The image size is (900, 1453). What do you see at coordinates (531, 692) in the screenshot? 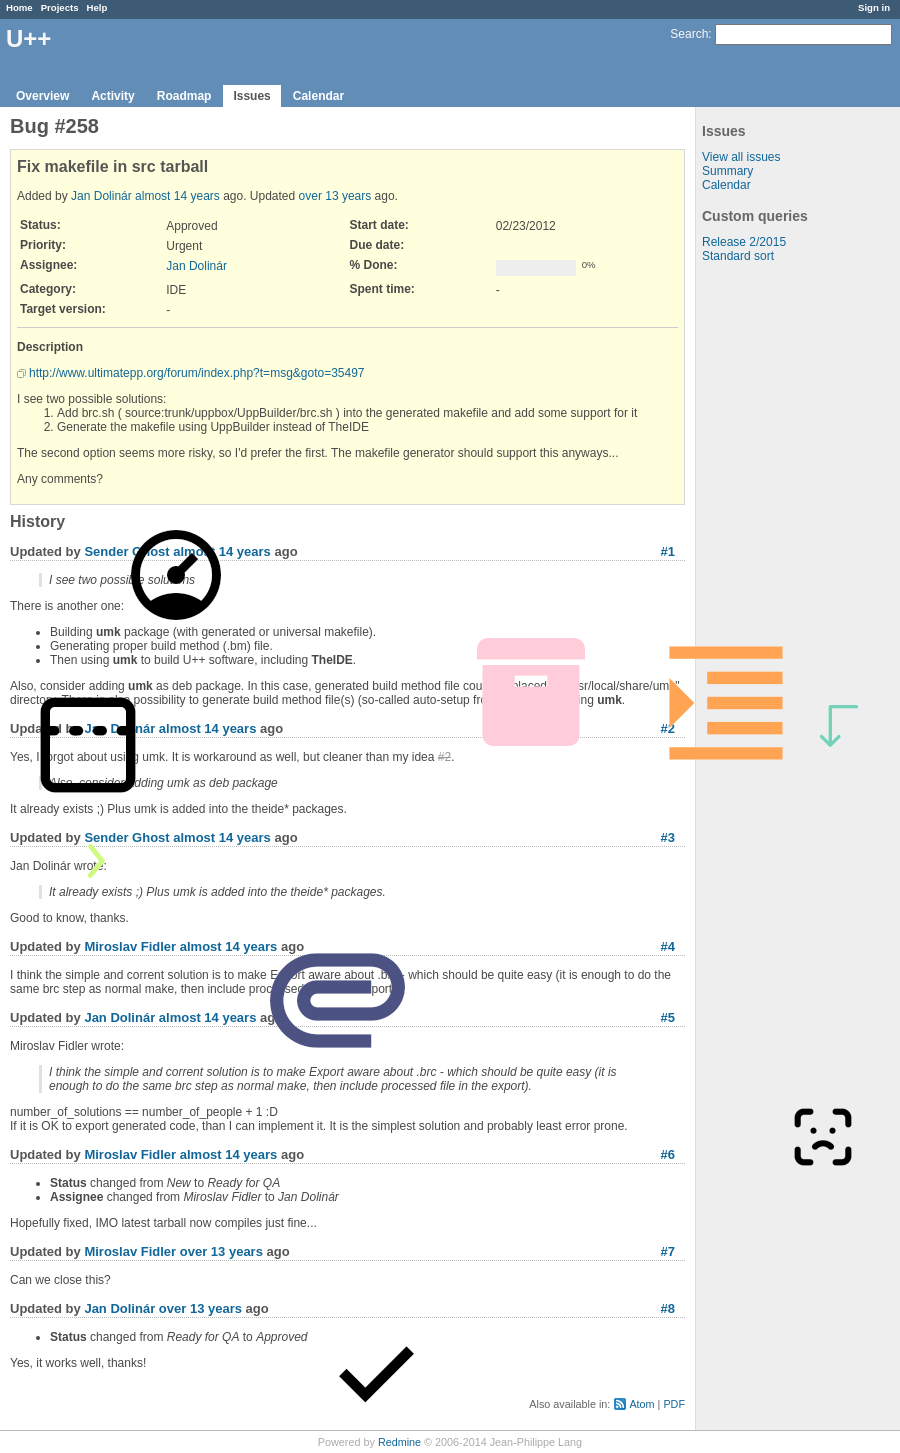
I see `access storage or archived files` at bounding box center [531, 692].